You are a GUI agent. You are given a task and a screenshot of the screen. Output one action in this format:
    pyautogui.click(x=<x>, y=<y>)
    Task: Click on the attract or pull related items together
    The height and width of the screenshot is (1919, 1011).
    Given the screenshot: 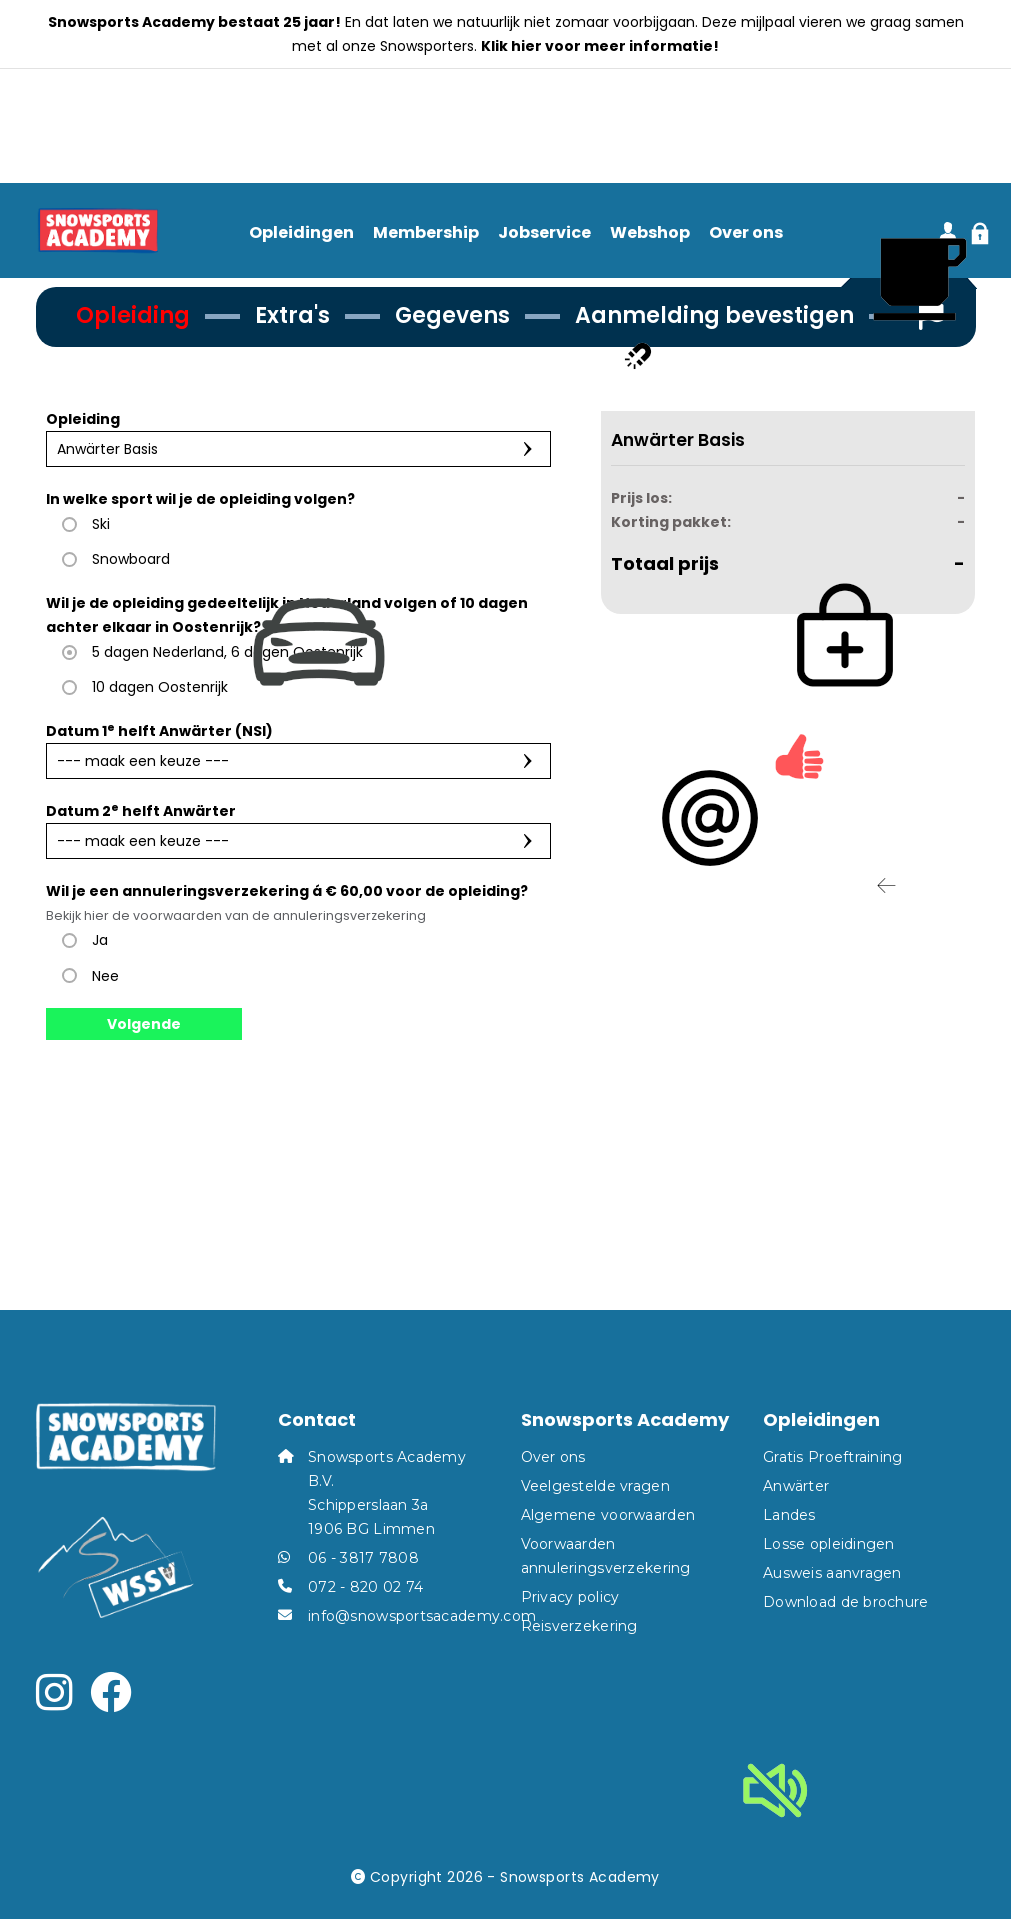 What is the action you would take?
    pyautogui.click(x=638, y=355)
    